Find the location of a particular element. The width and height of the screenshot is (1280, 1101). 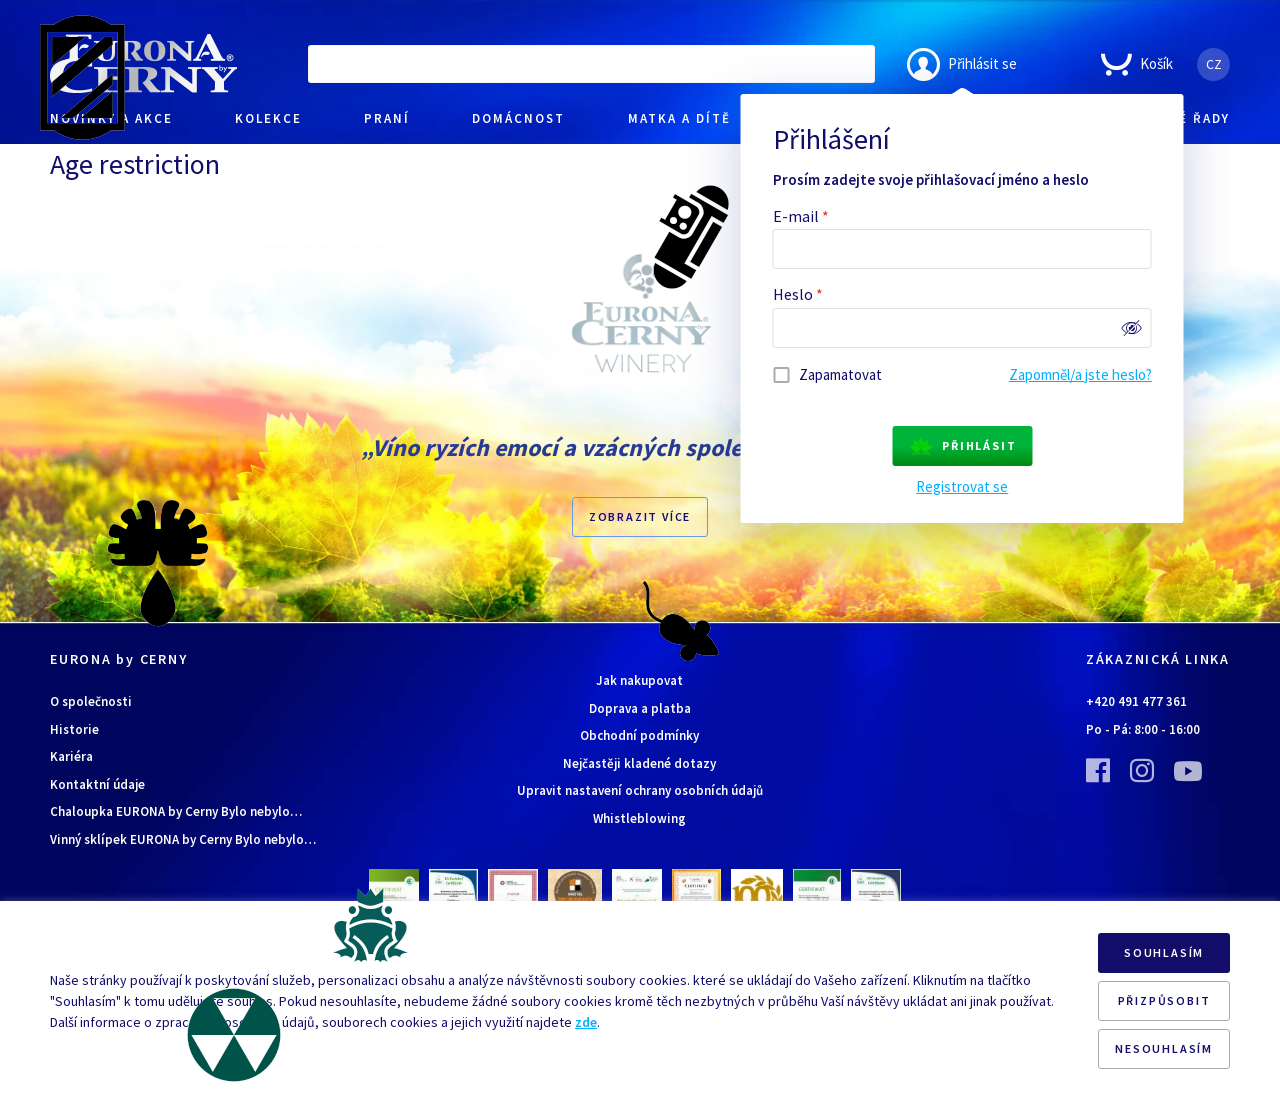

indicates mental fatigue or cognitive overload is located at coordinates (158, 565).